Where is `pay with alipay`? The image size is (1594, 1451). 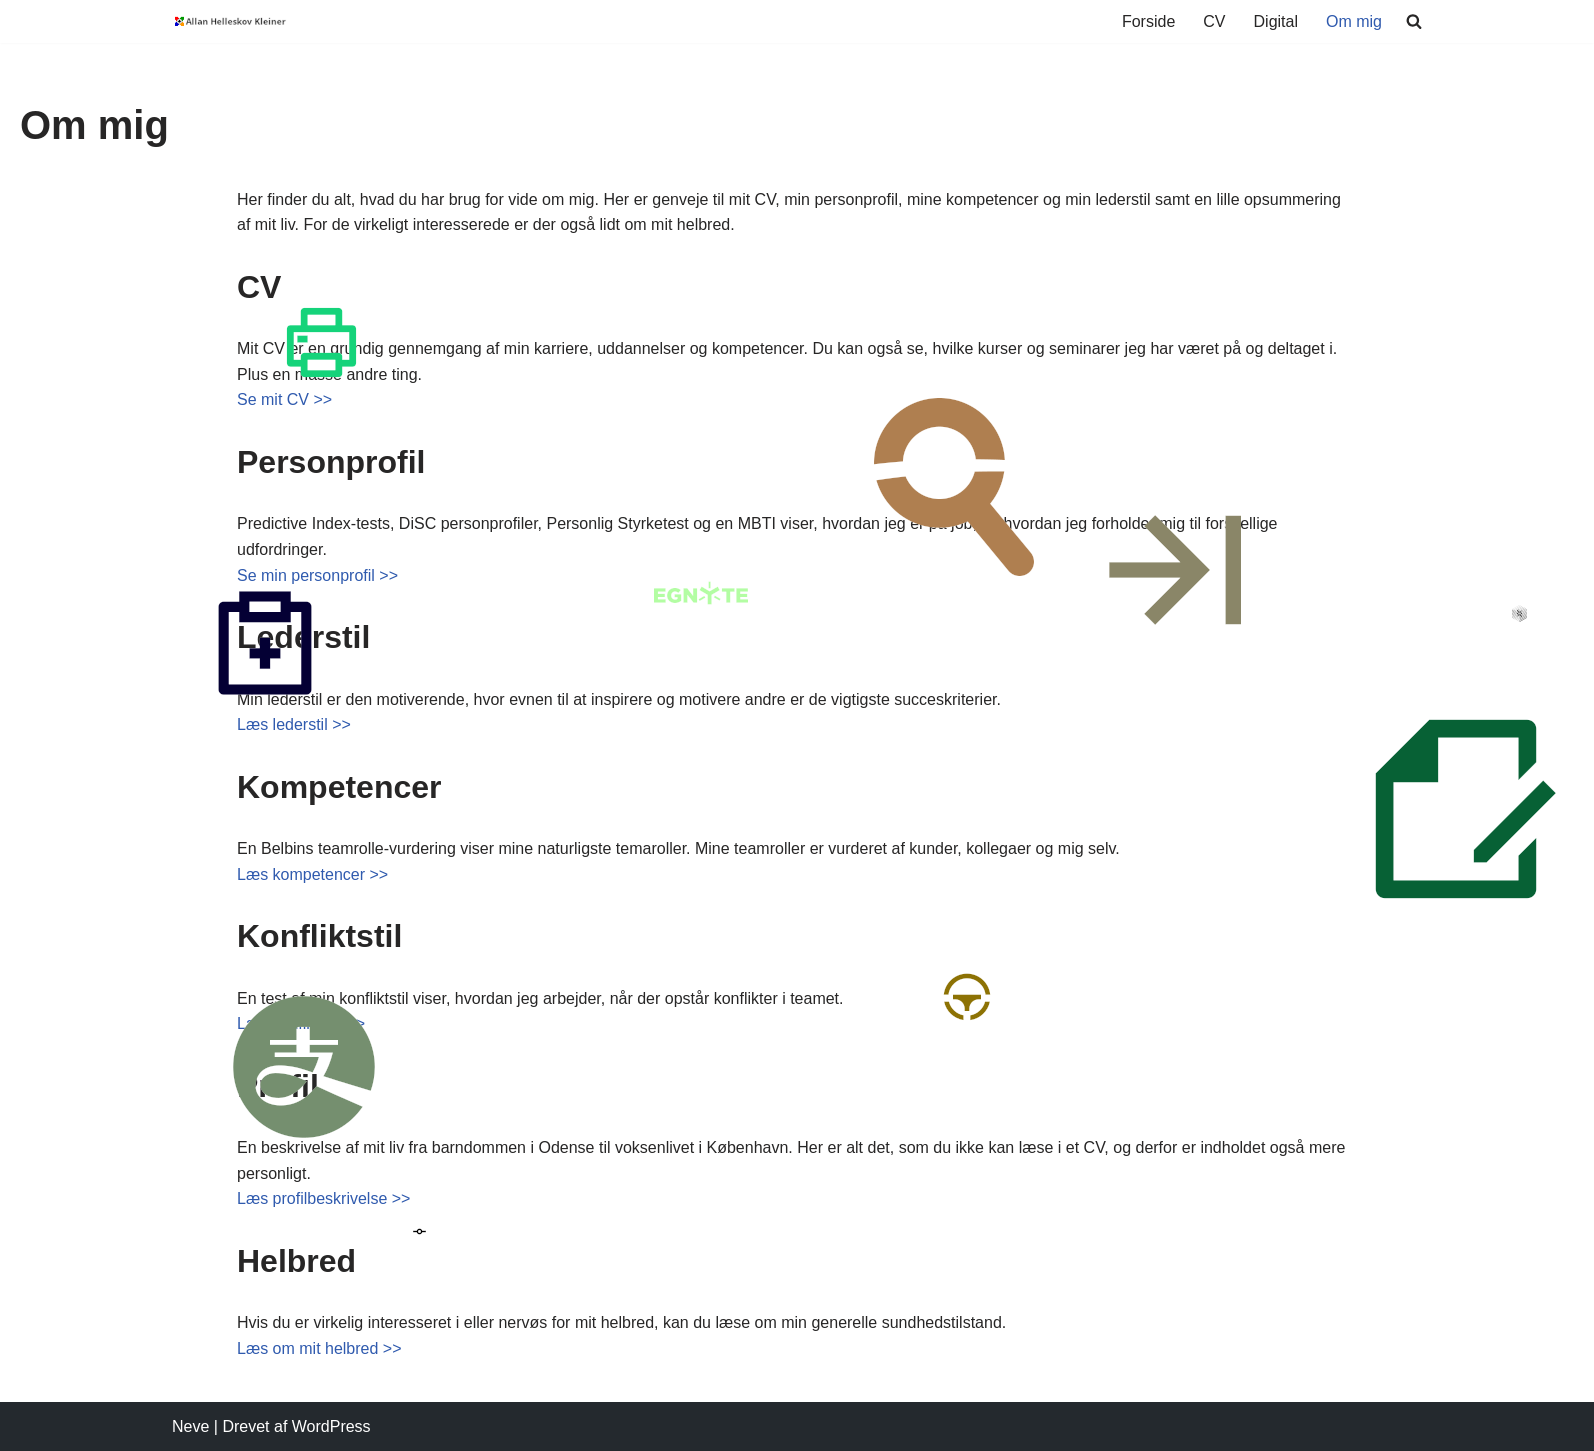
pay with alipay is located at coordinates (304, 1067).